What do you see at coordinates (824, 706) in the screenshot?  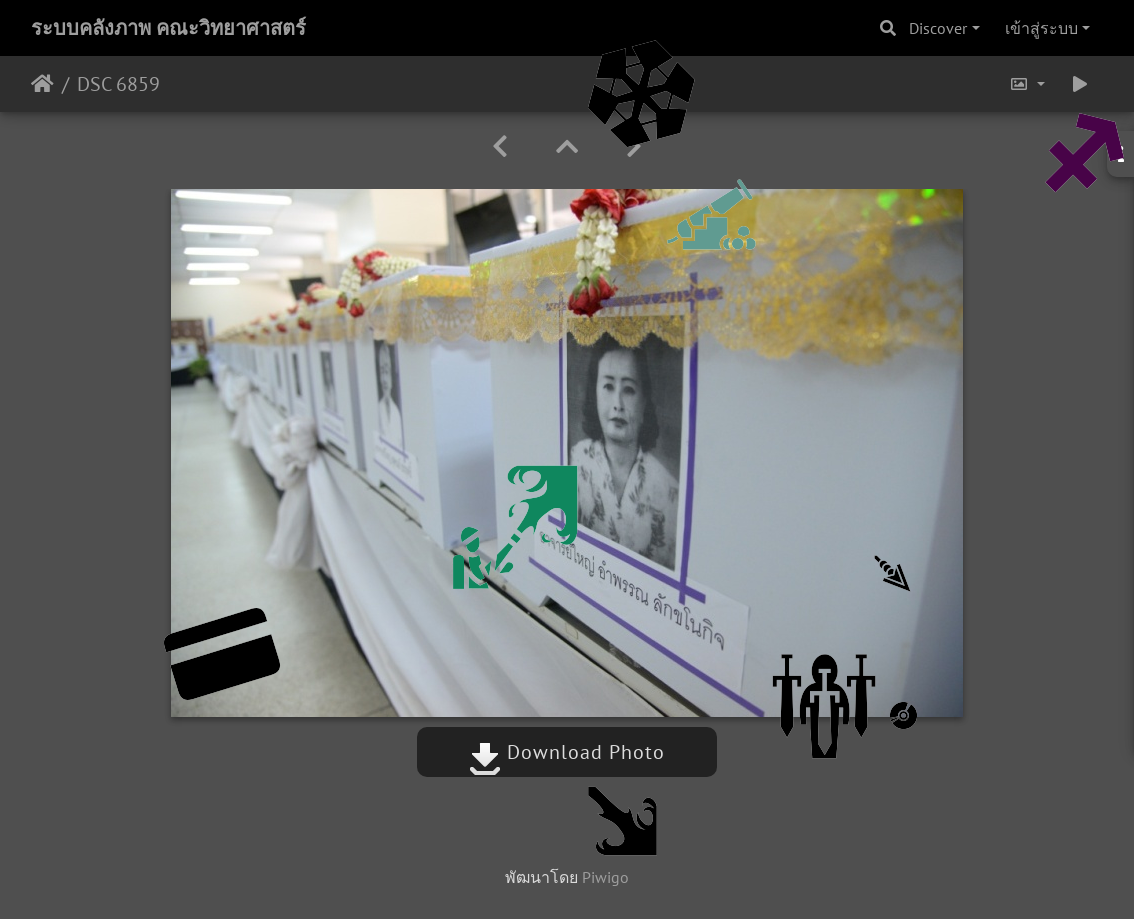 I see `select a knight or warrior character class` at bounding box center [824, 706].